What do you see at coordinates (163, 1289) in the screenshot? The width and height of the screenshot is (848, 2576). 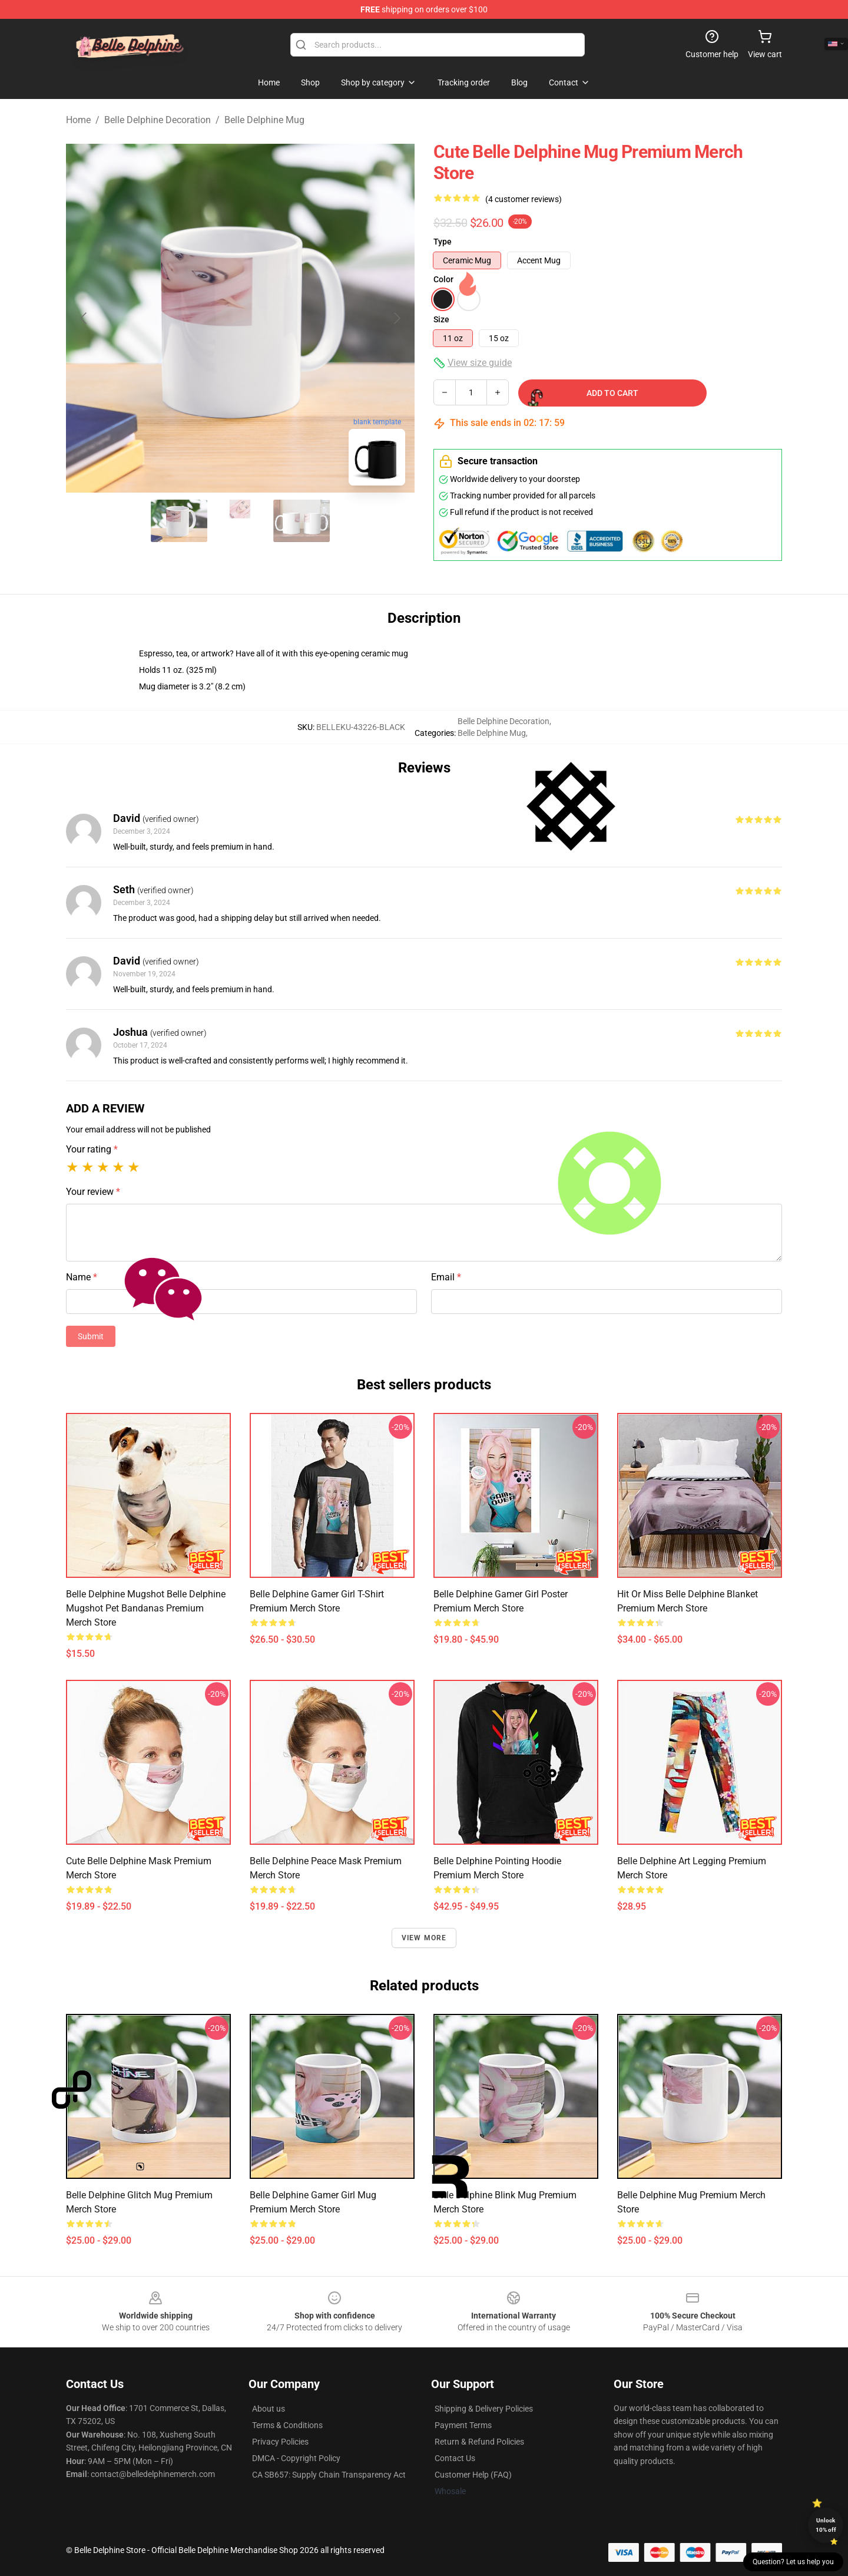 I see `open WeChat messaging app` at bounding box center [163, 1289].